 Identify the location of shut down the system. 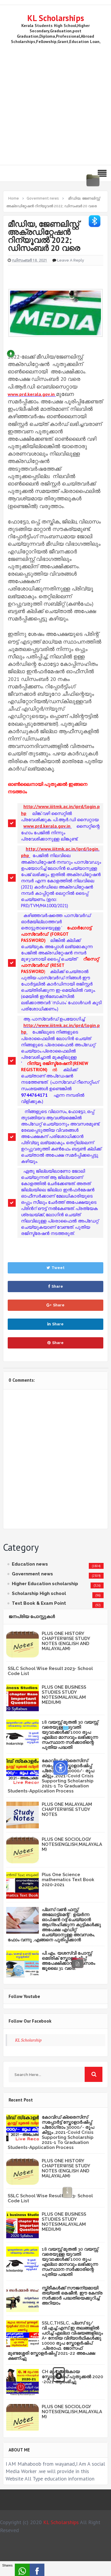
(21, 2387).